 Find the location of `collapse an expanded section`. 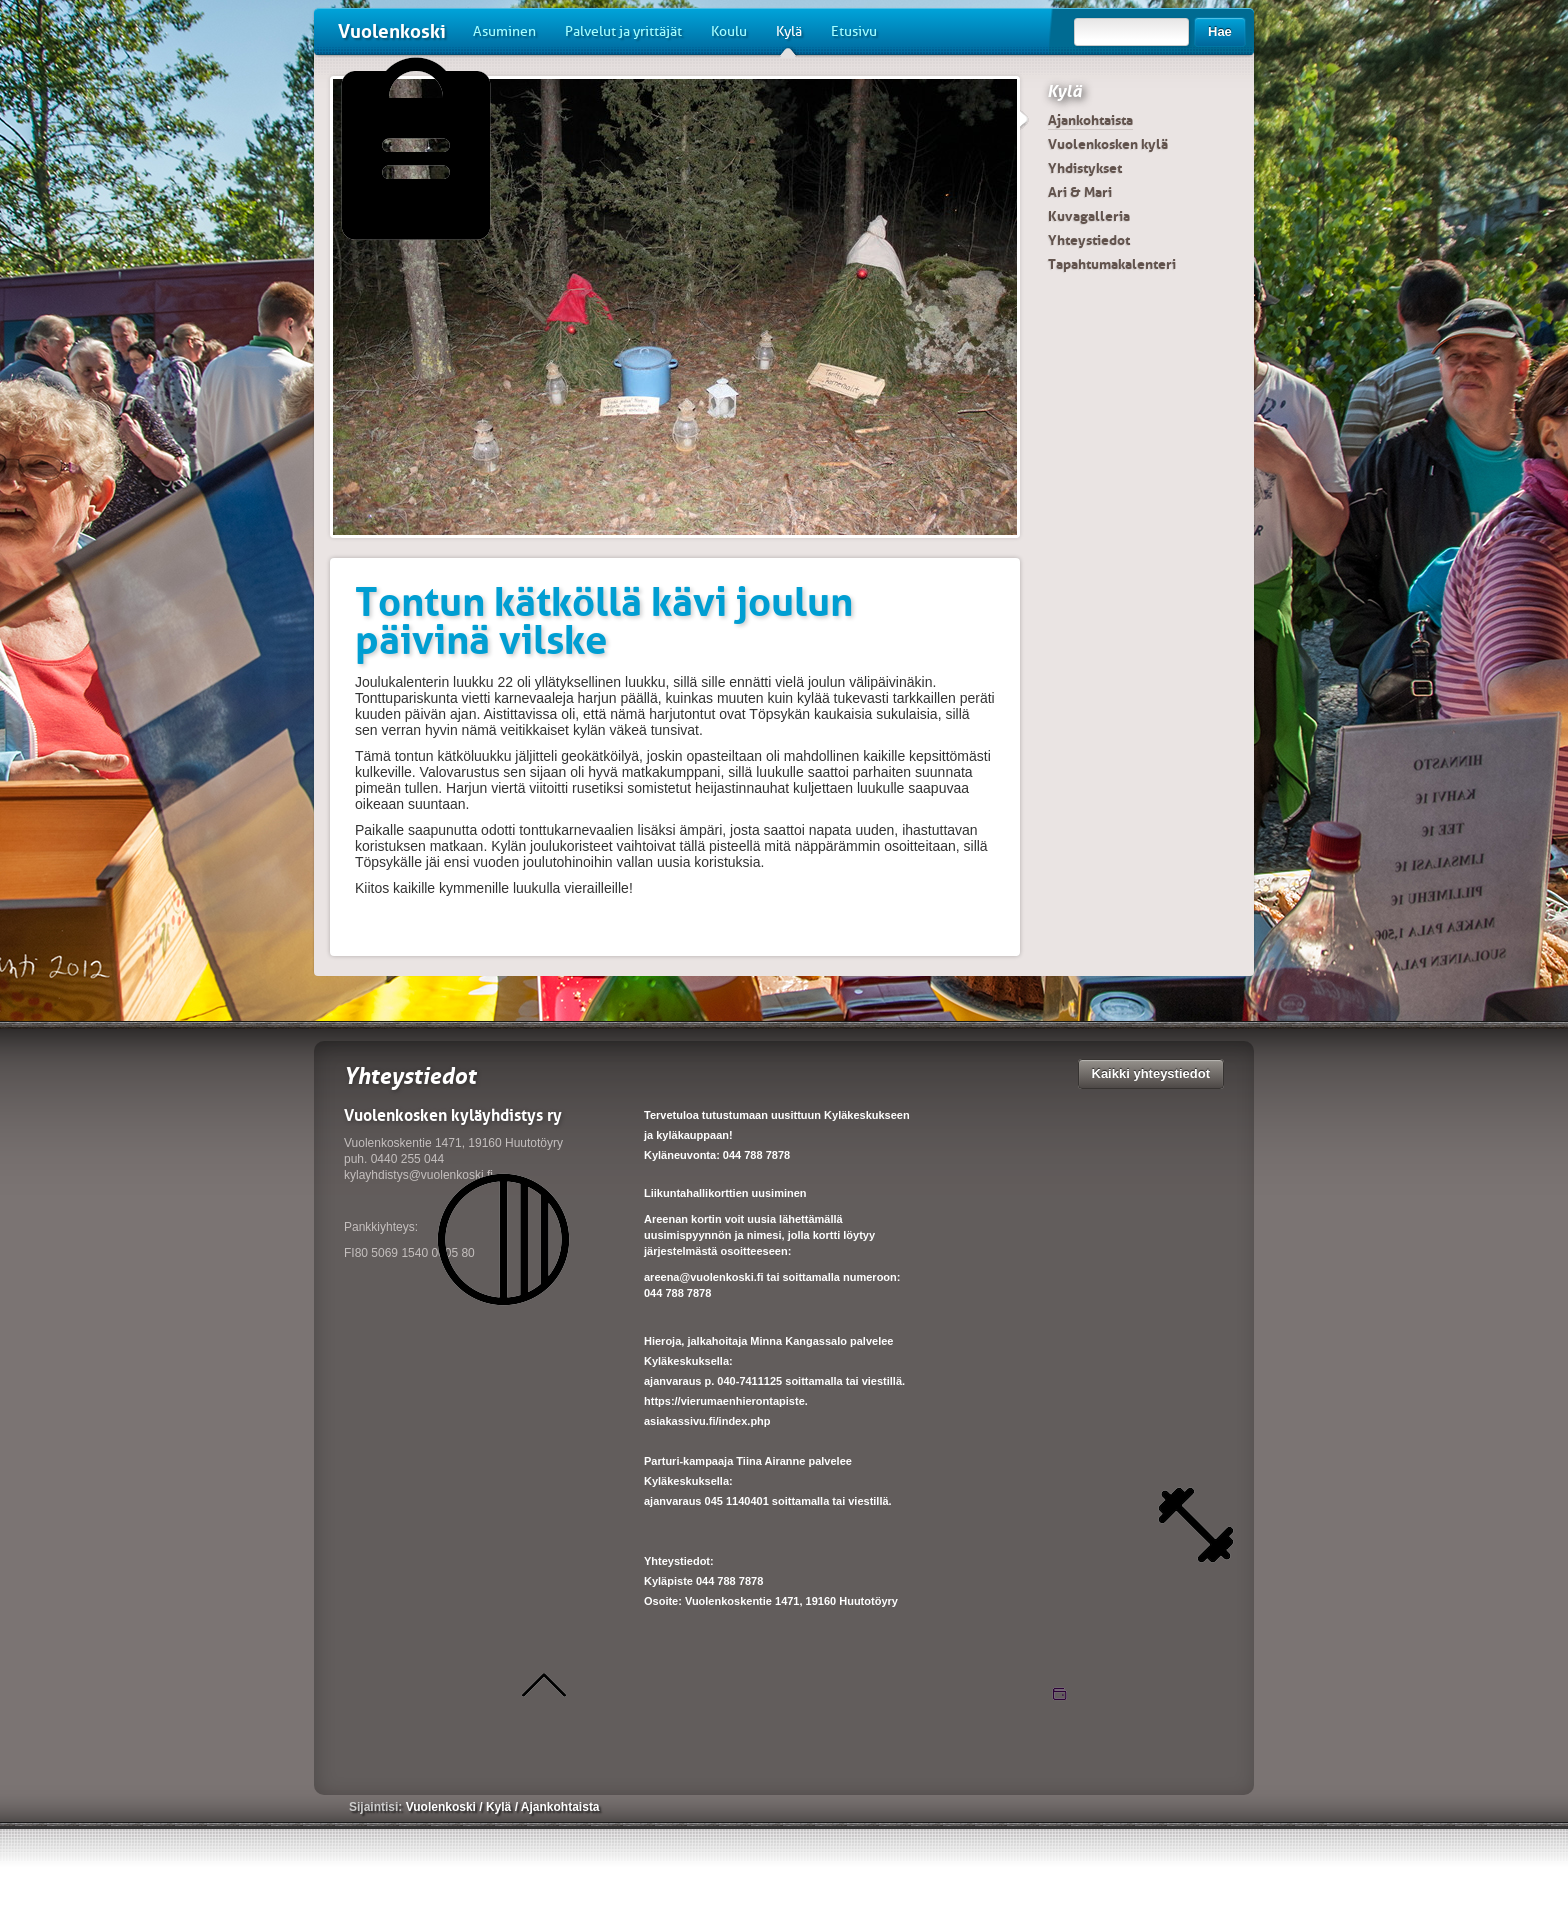

collapse an expanded section is located at coordinates (544, 1687).